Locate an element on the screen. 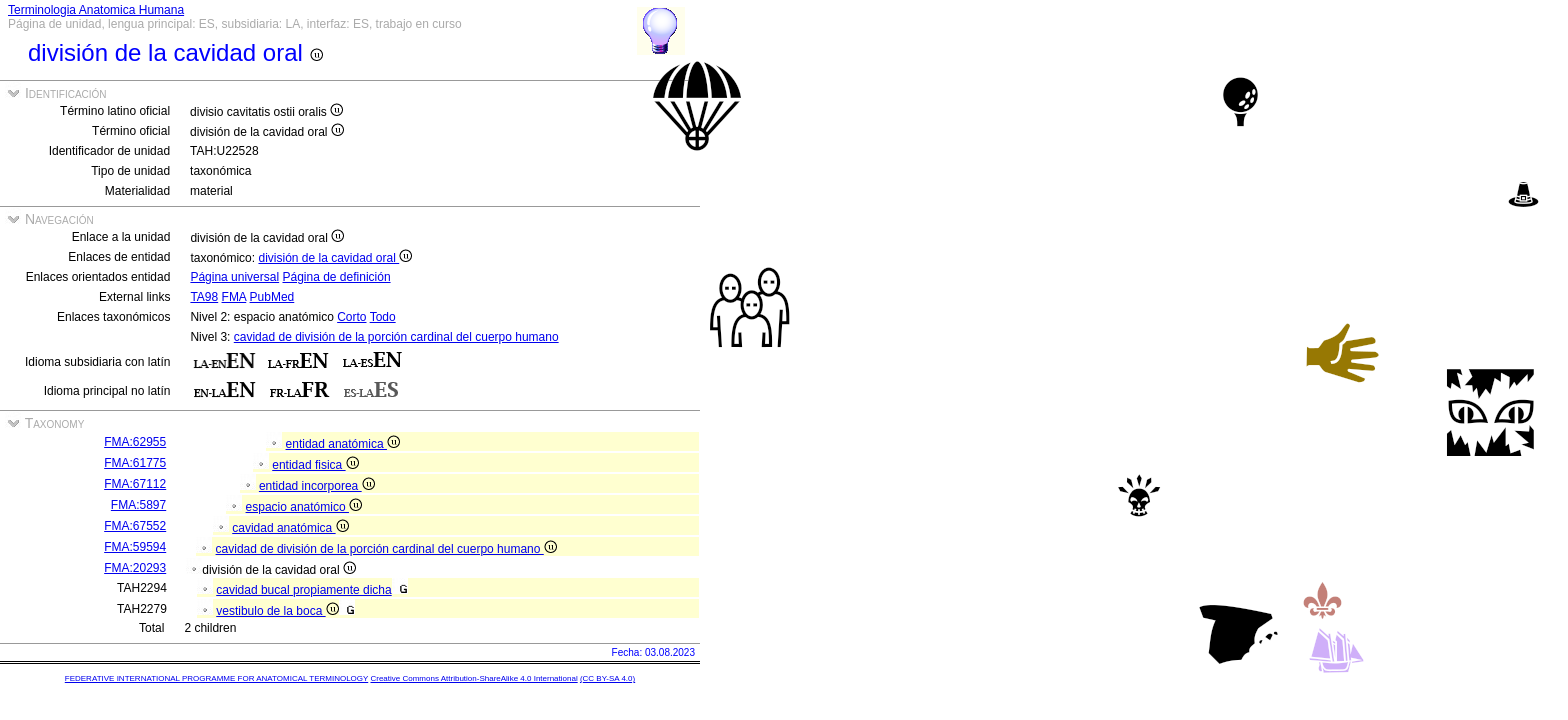 This screenshot has height=720, width=1568. decorative emblem representing French or royal heritage is located at coordinates (1322, 600).